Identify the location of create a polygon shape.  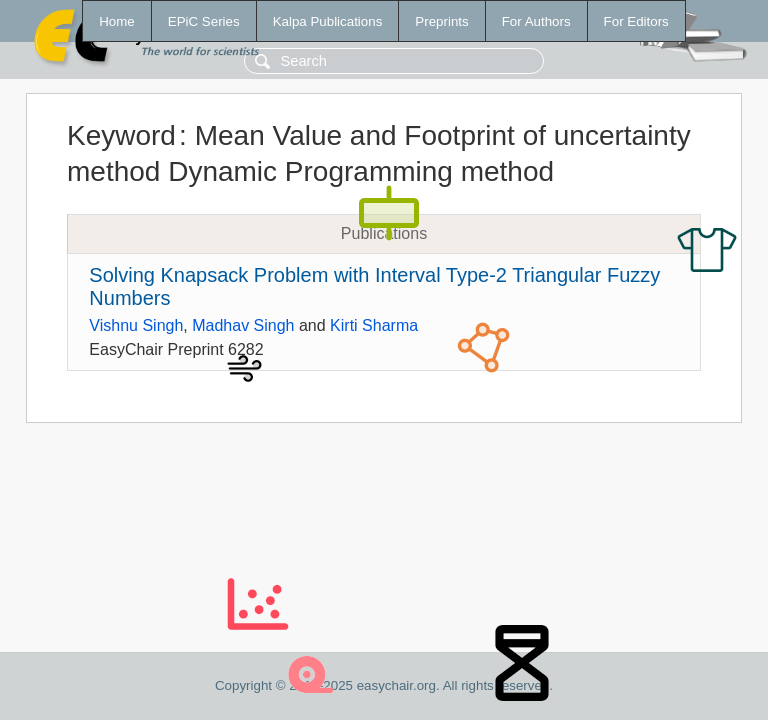
(484, 347).